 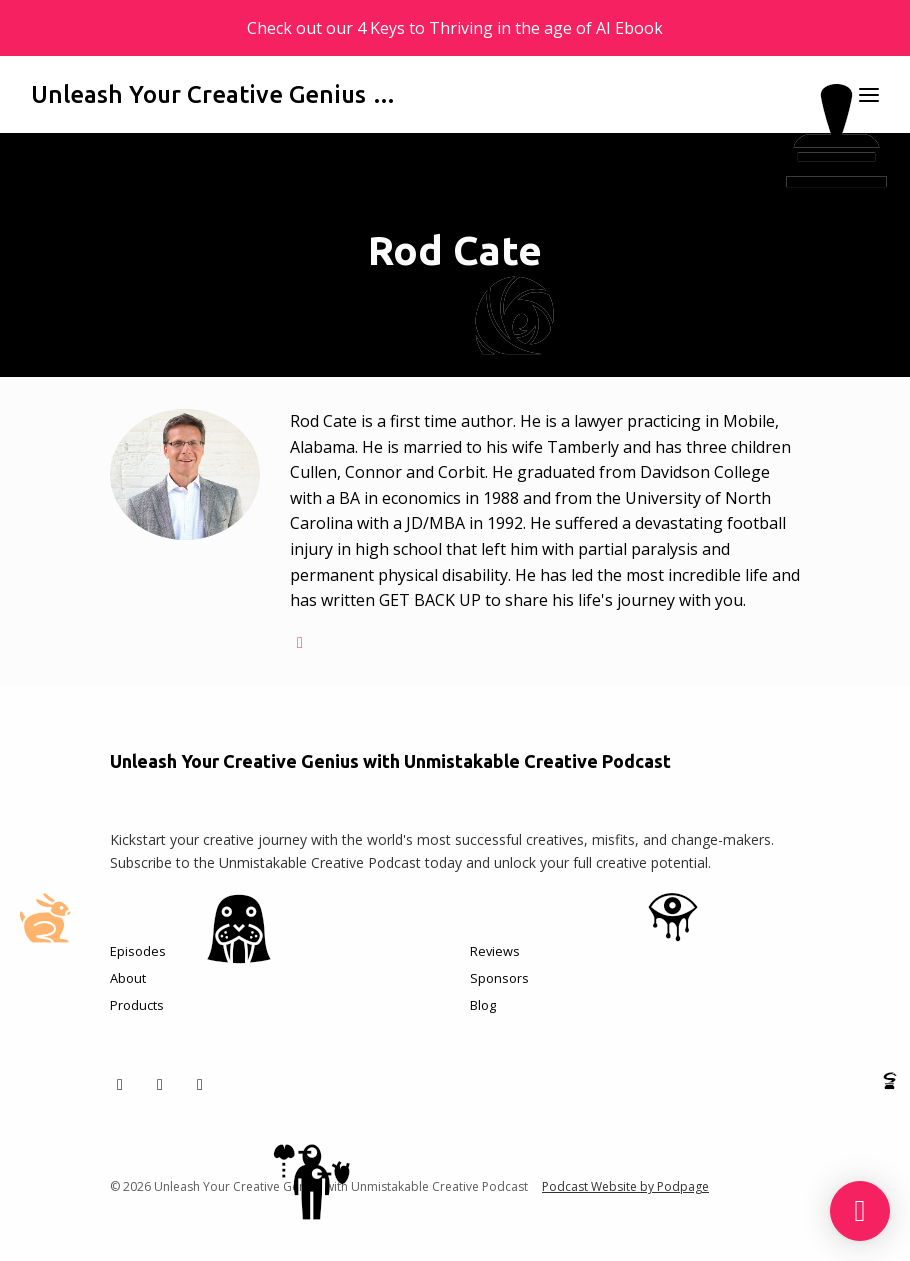 I want to click on access potion or alchemy inventory, so click(x=889, y=1080).